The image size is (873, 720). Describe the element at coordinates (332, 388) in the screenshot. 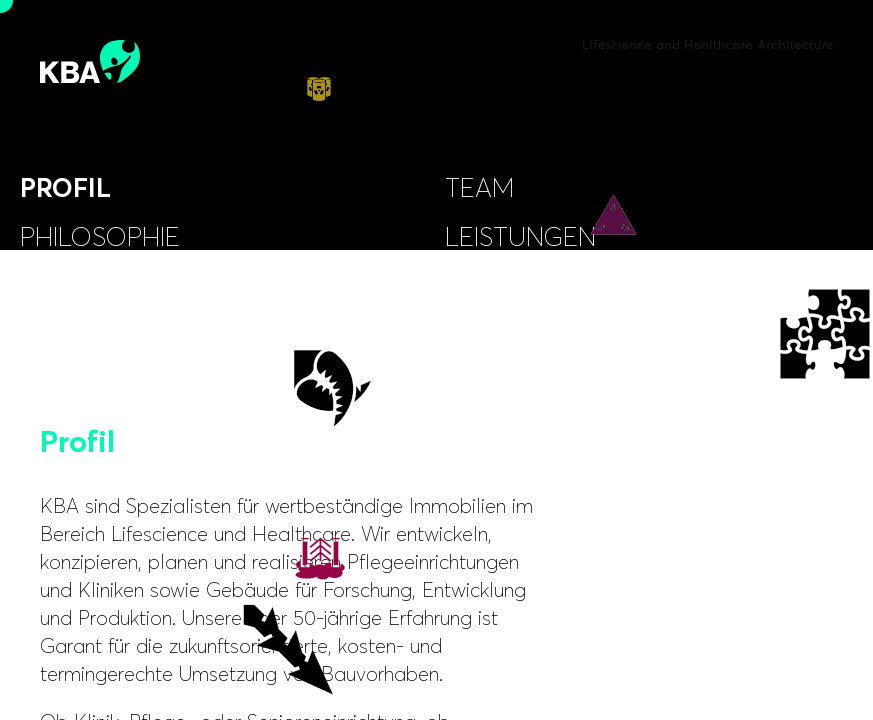

I see `initiate a claw attack or slash ability` at that location.